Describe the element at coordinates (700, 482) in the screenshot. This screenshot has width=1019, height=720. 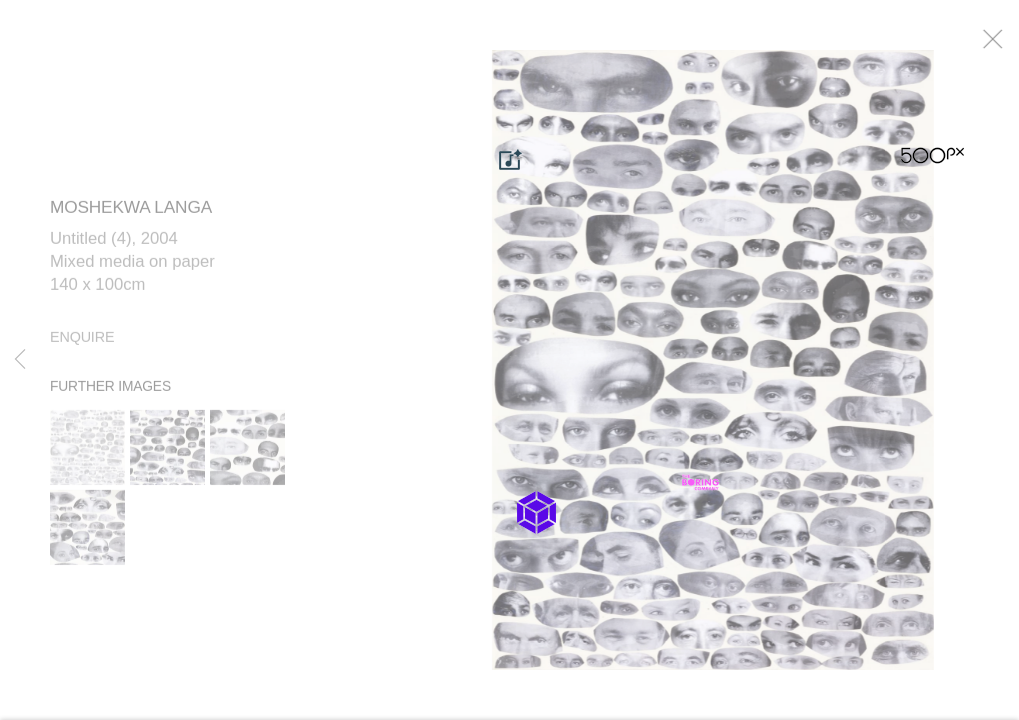
I see `the boring company logo` at that location.